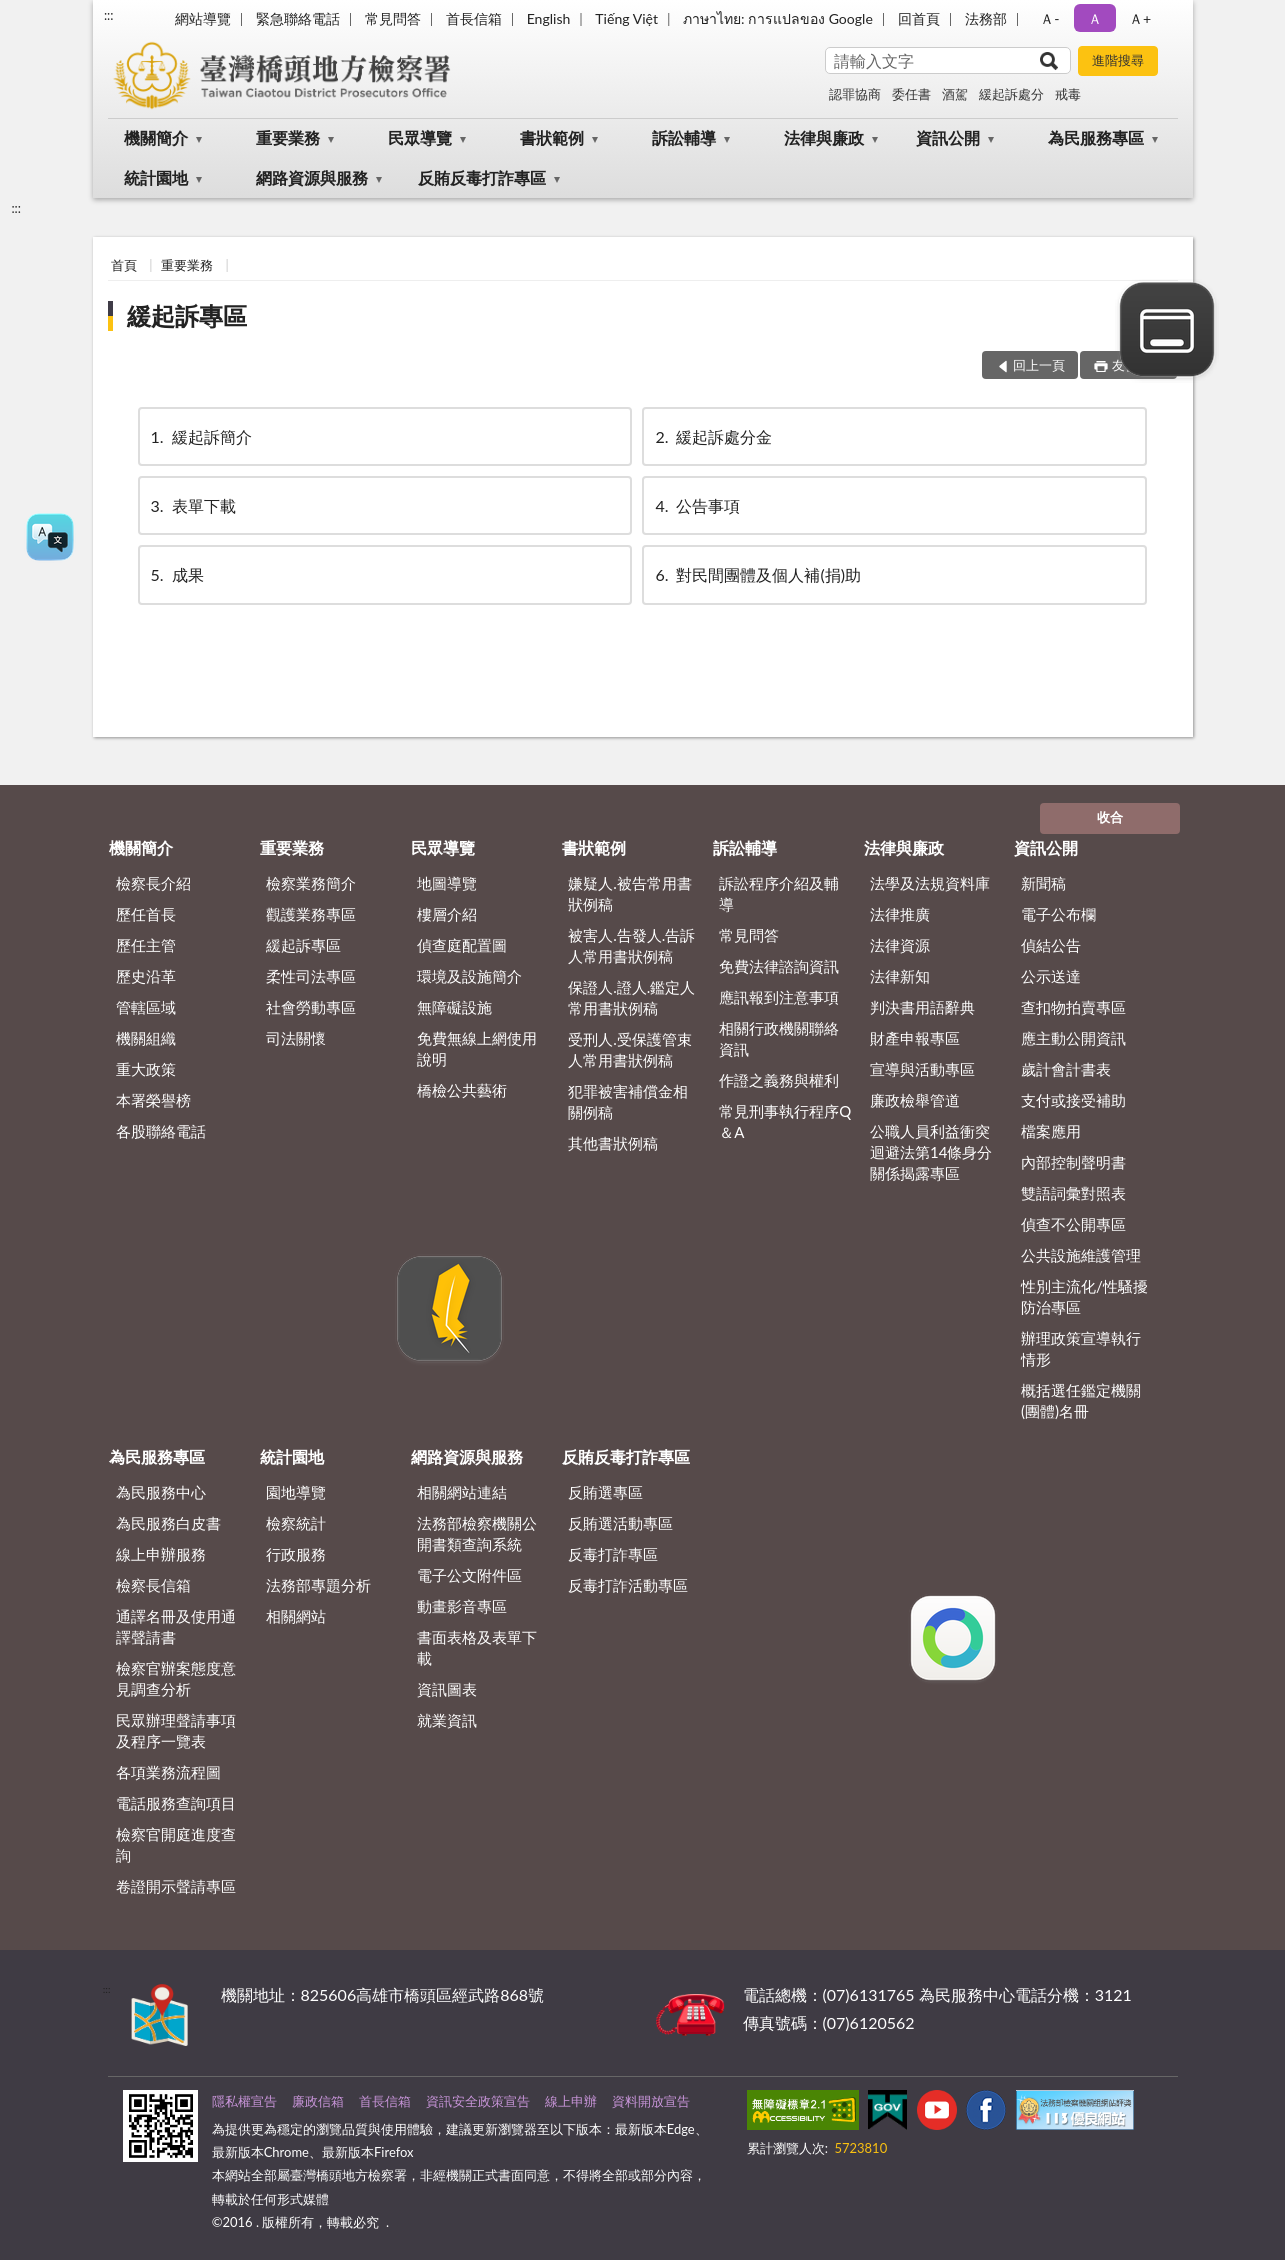  Describe the element at coordinates (953, 1638) in the screenshot. I see `open synergy app for keyboard and mouse sharing` at that location.